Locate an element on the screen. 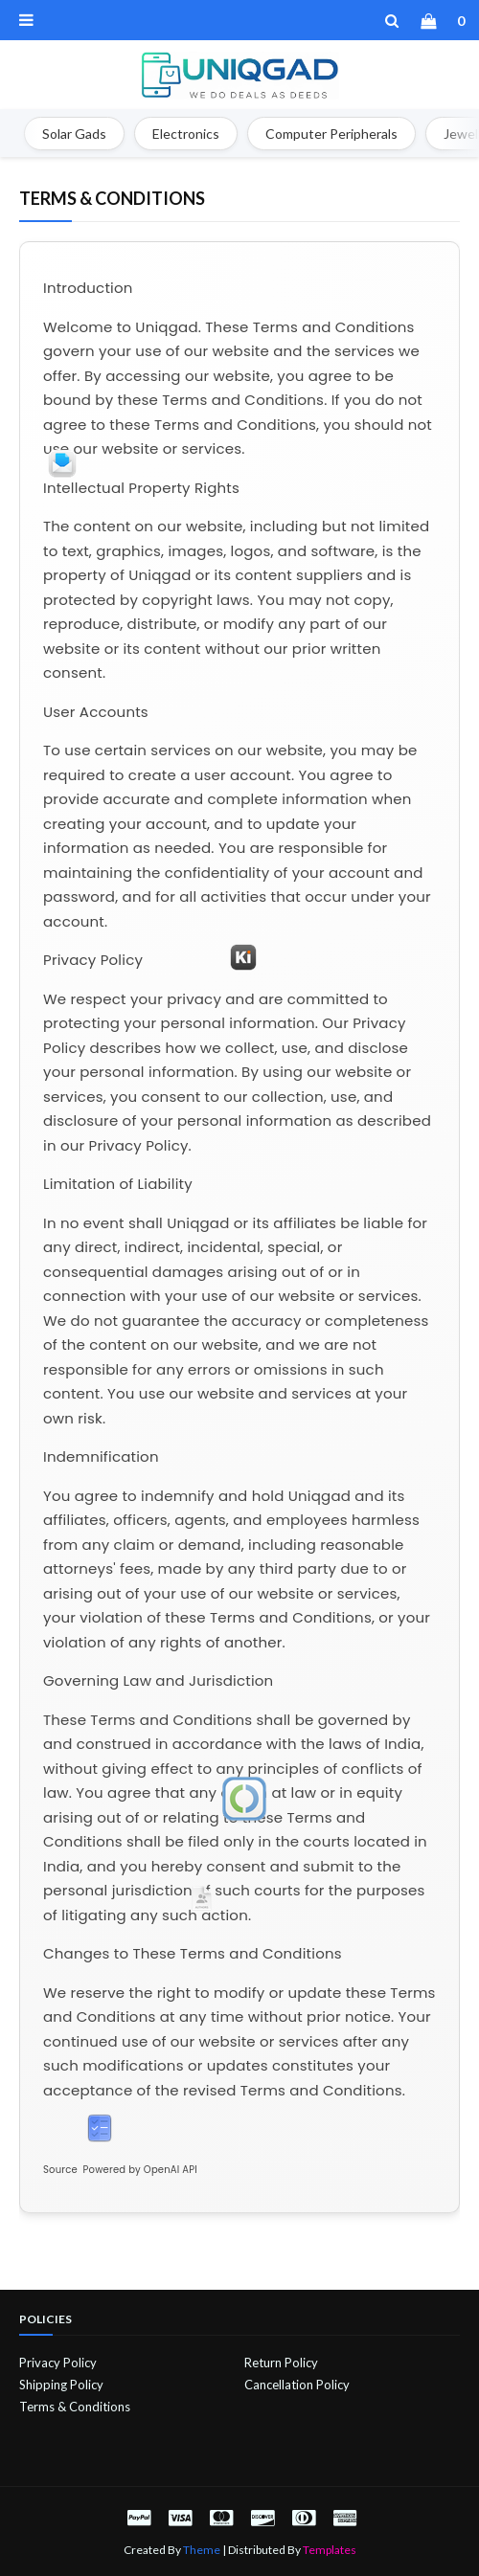 This screenshot has width=479, height=2576. open the AusweisApp for German digital ID authentication is located at coordinates (244, 1799).